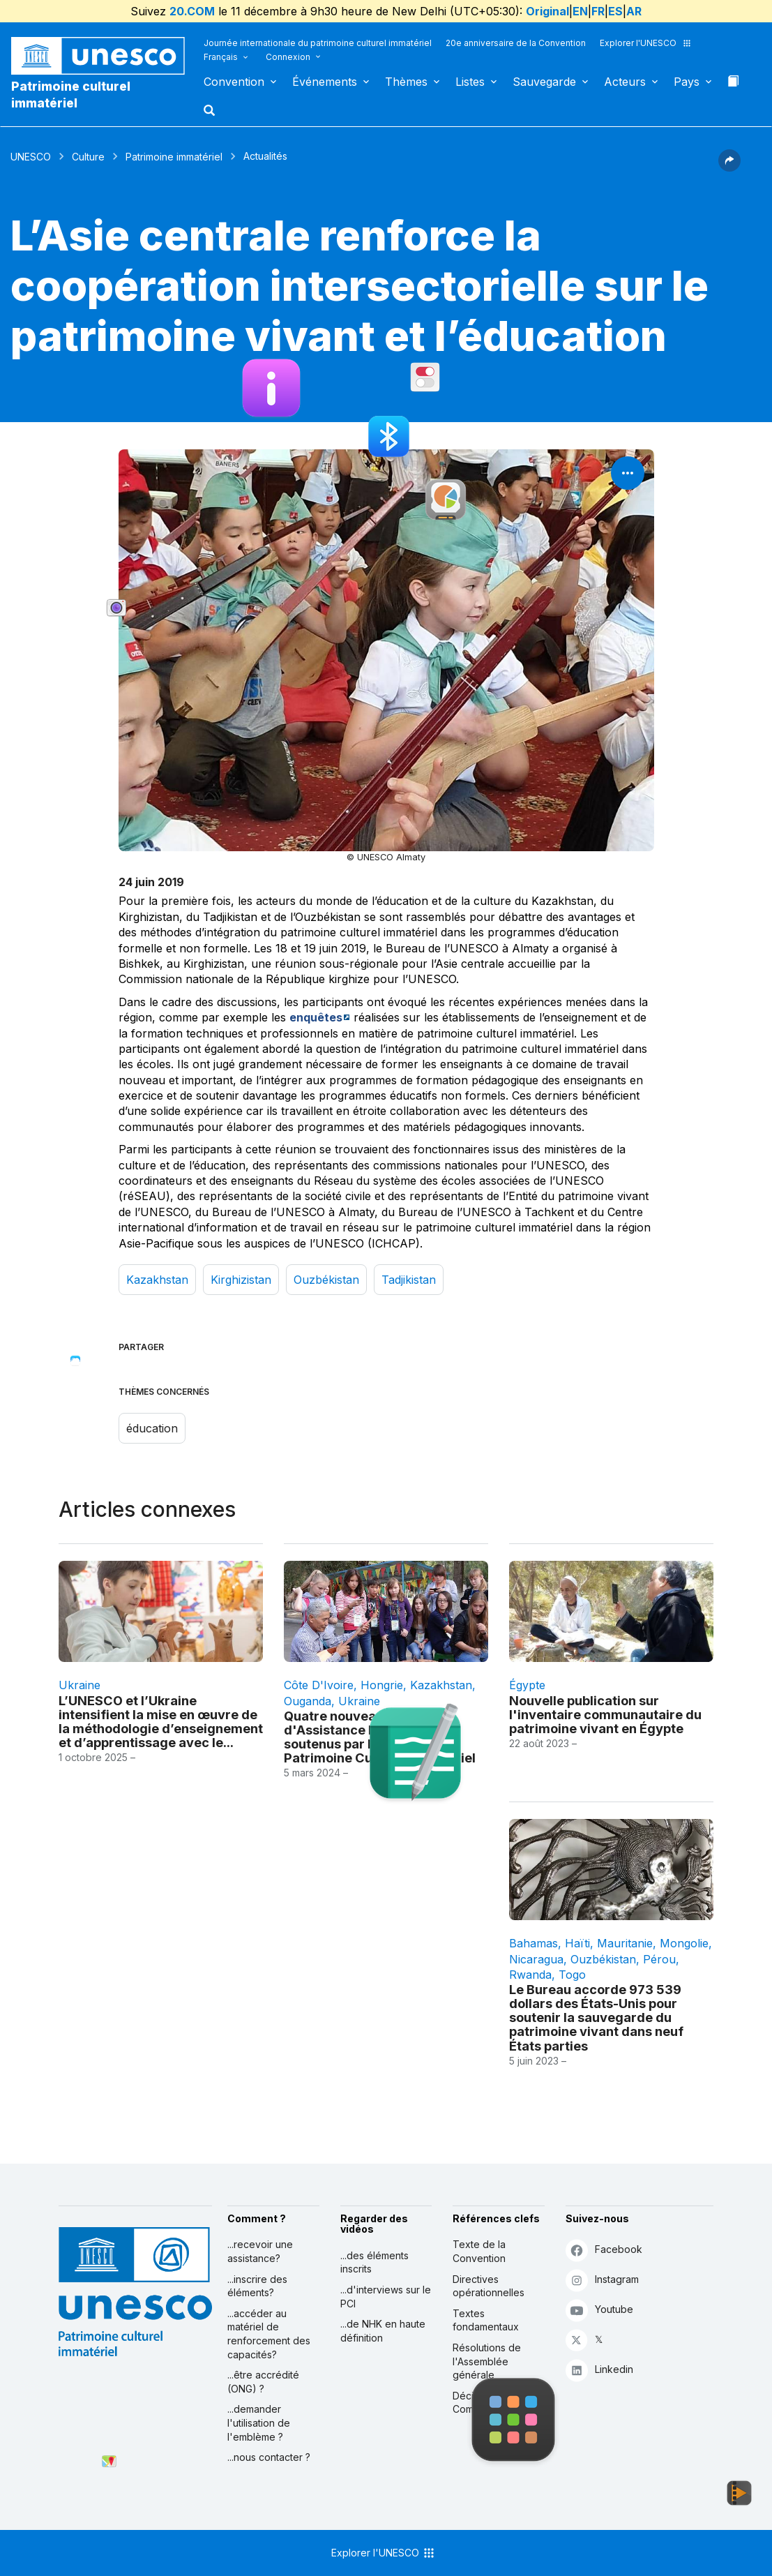 This screenshot has height=2576, width=772. Describe the element at coordinates (75, 1361) in the screenshot. I see `access iCloud account settings` at that location.